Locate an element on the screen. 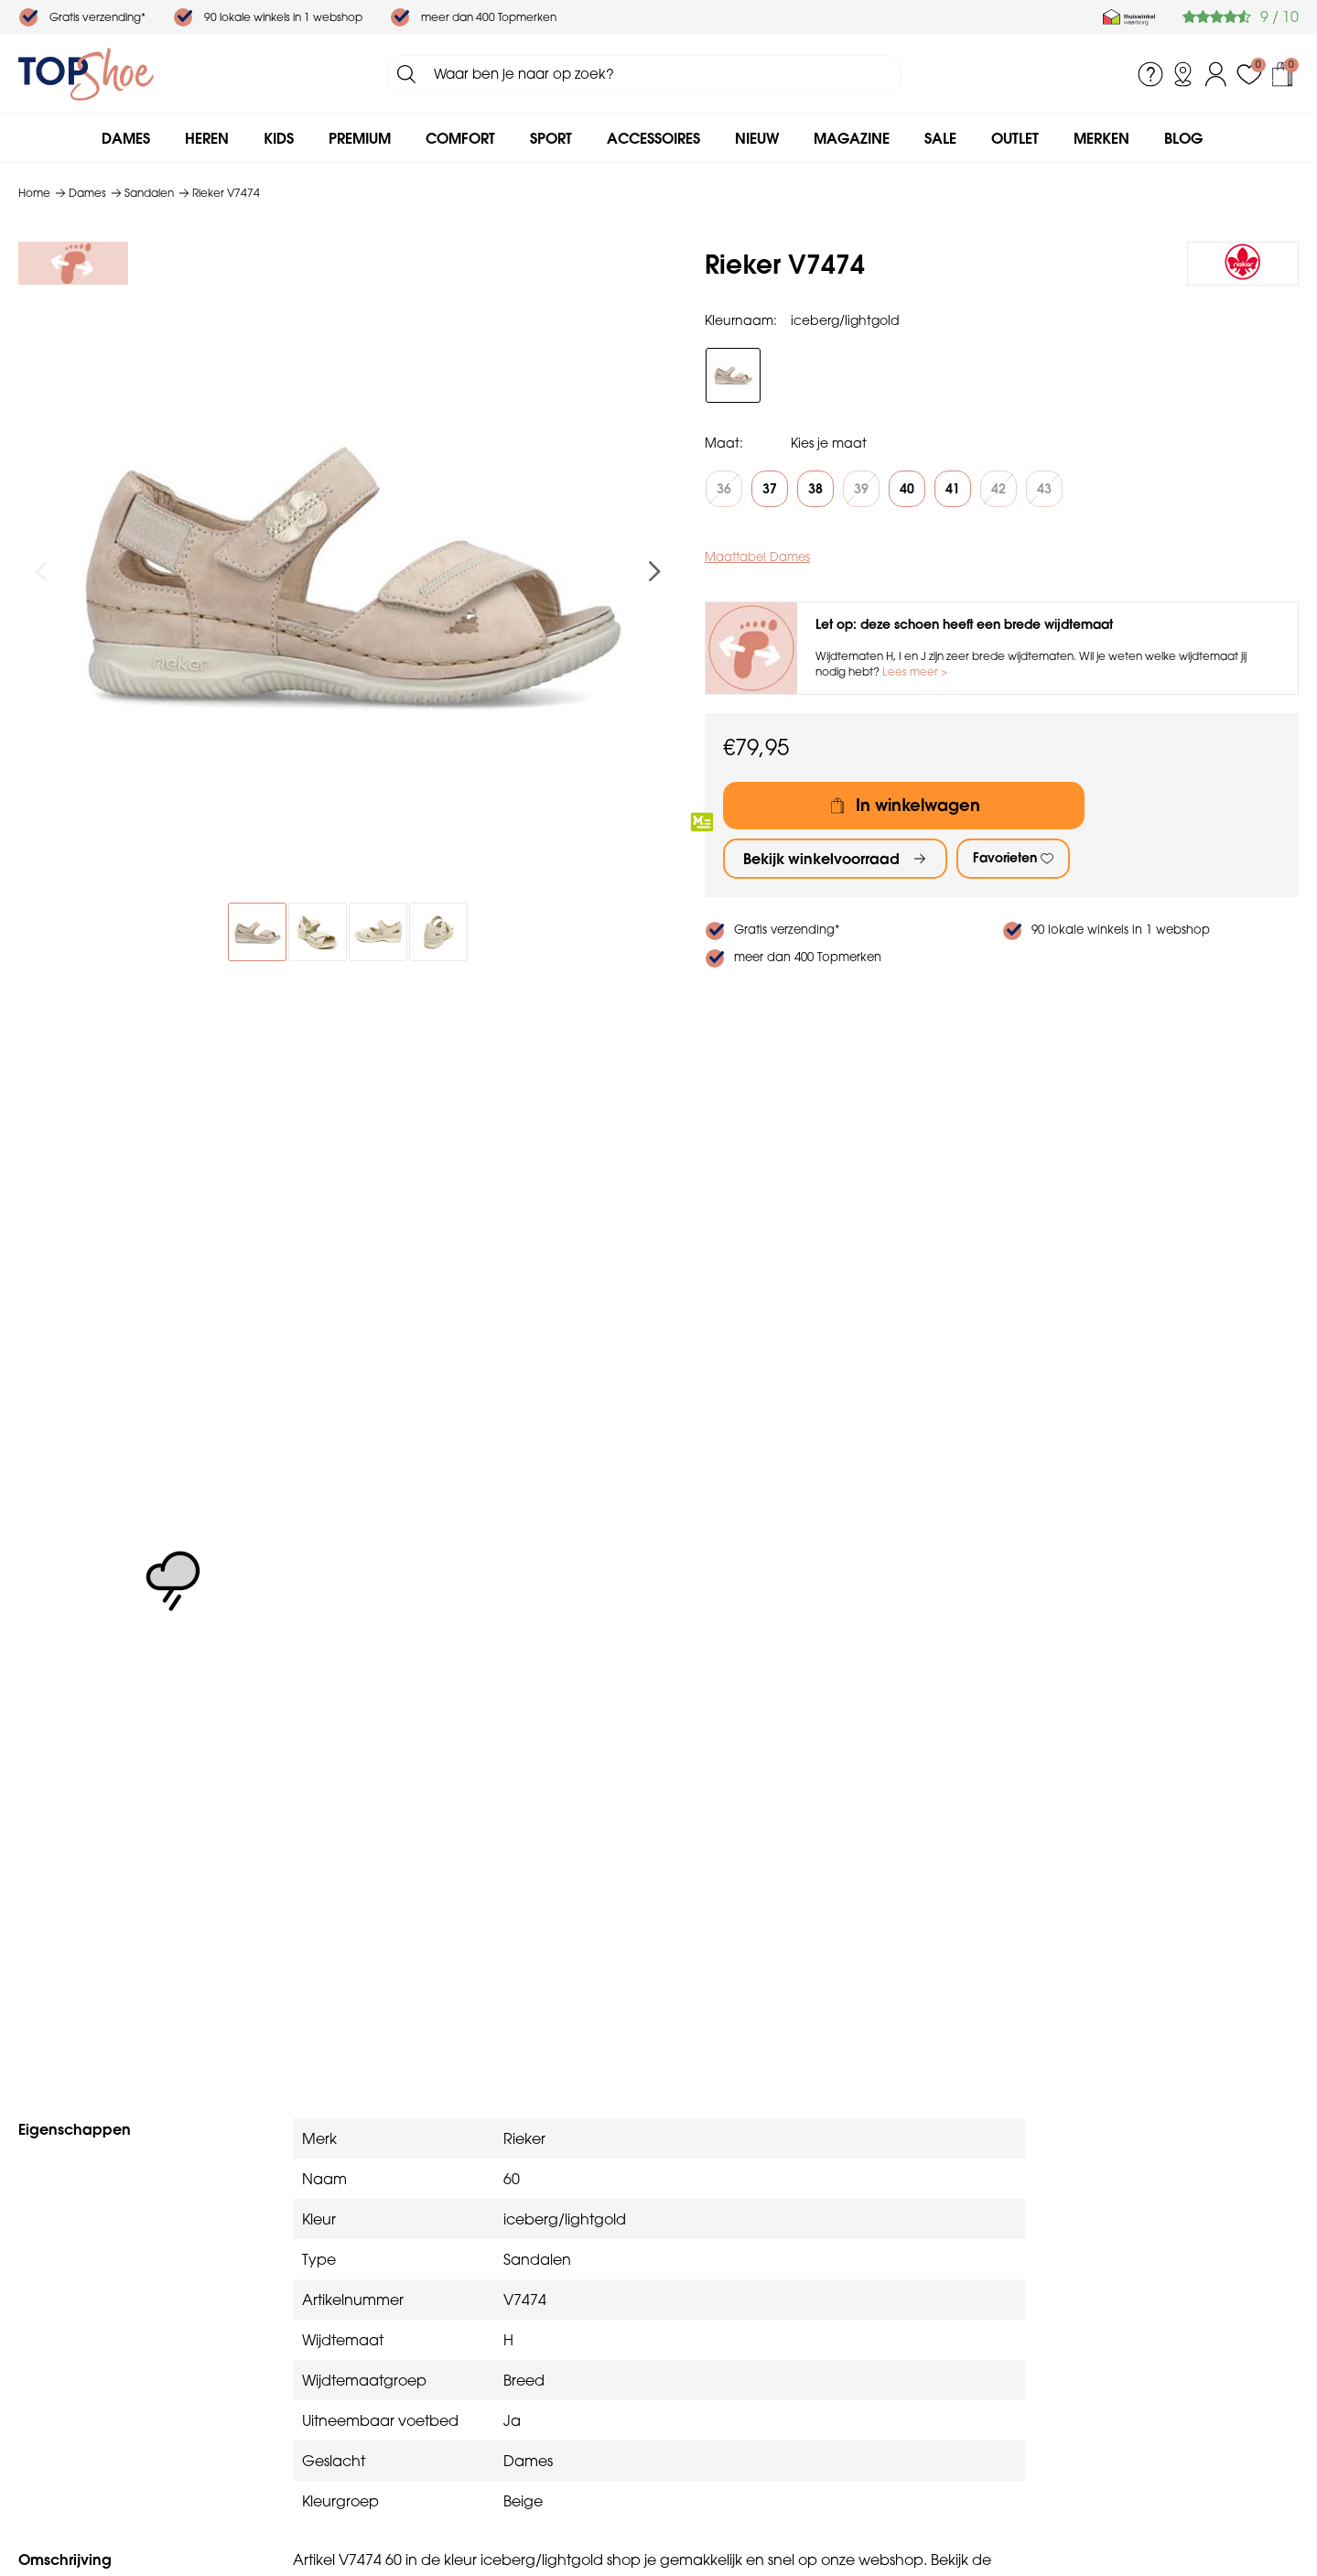 Image resolution: width=1317 pixels, height=2576 pixels. open article on Medium is located at coordinates (702, 822).